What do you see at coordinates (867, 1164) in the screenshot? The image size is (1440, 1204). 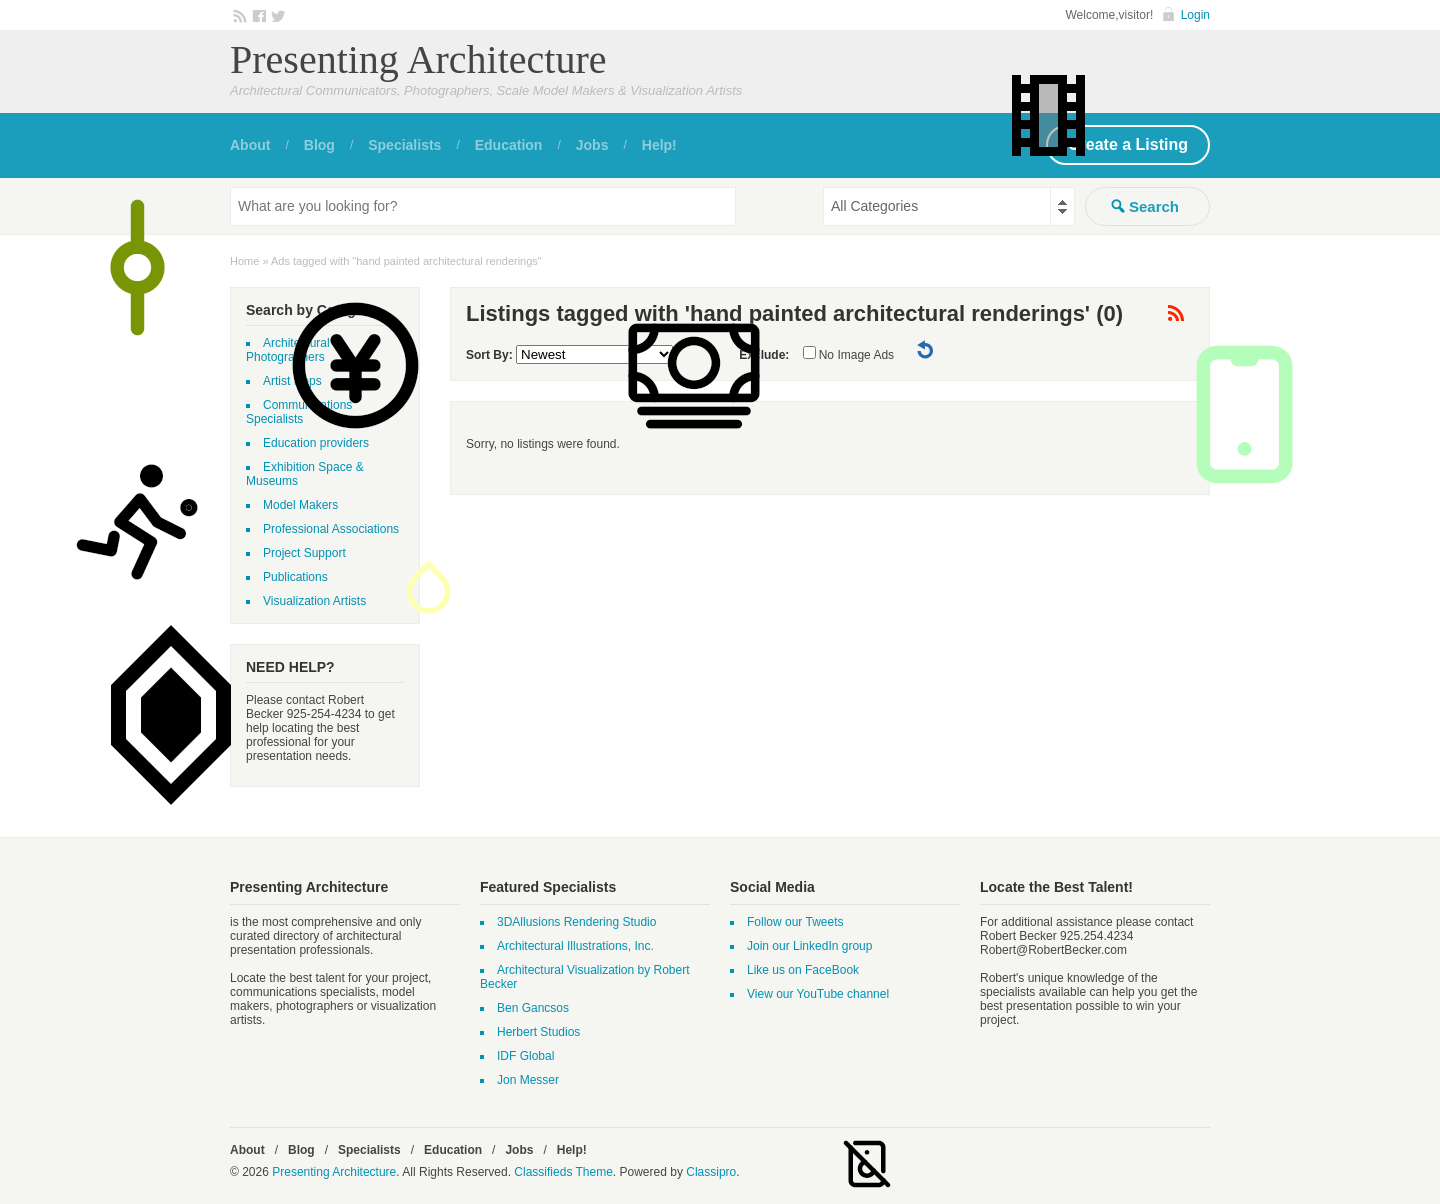 I see `mute external speaker` at bounding box center [867, 1164].